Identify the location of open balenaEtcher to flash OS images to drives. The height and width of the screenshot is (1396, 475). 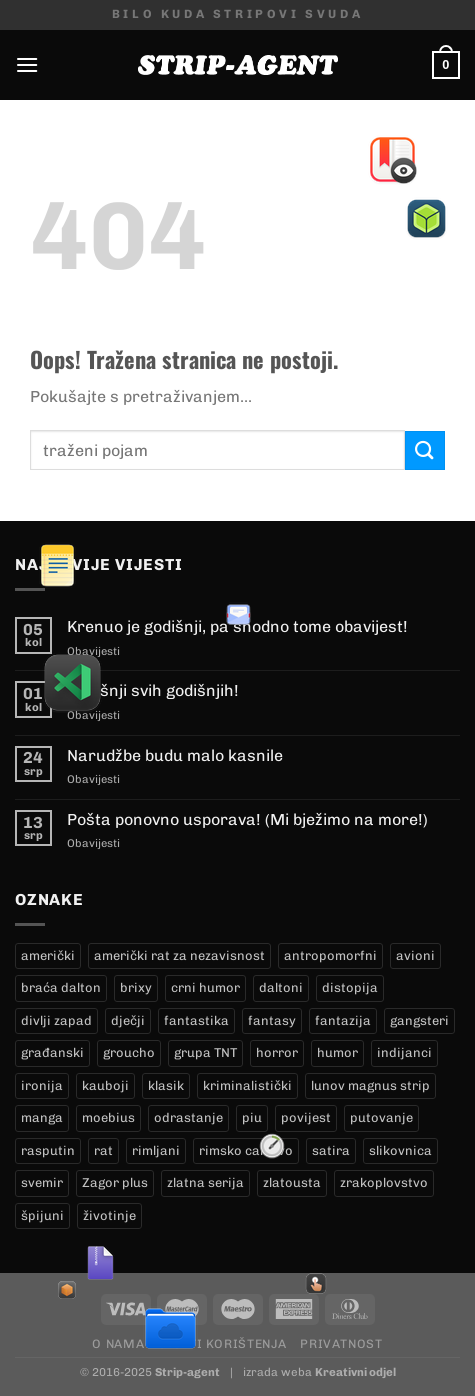
(426, 218).